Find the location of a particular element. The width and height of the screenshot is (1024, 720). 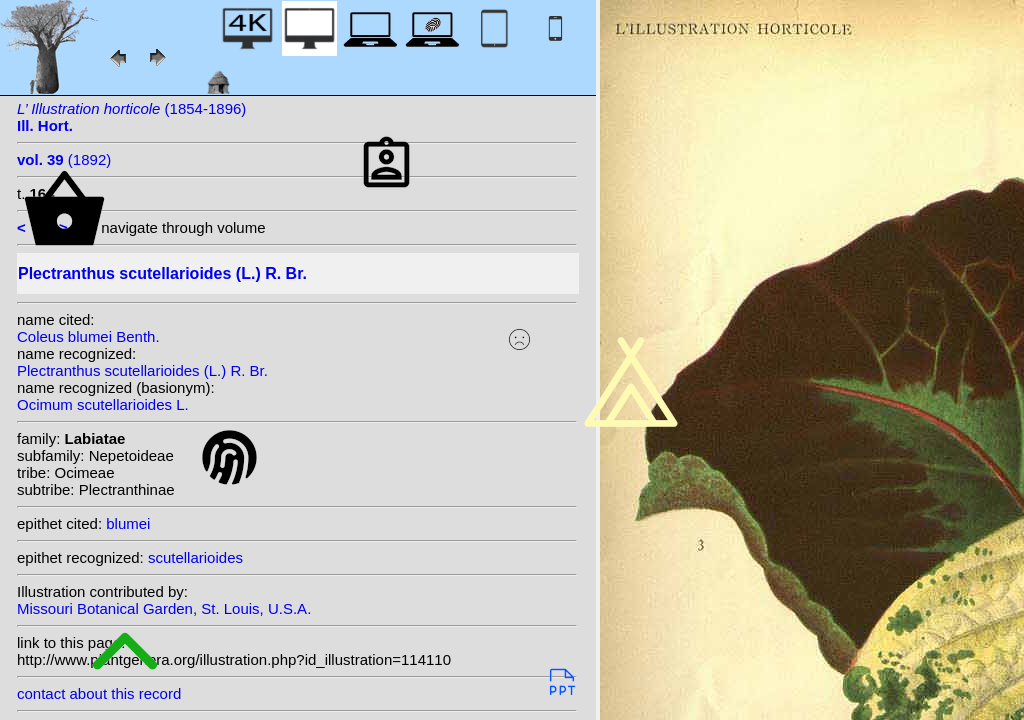

indicates negative feedback or dissatisfaction is located at coordinates (519, 339).